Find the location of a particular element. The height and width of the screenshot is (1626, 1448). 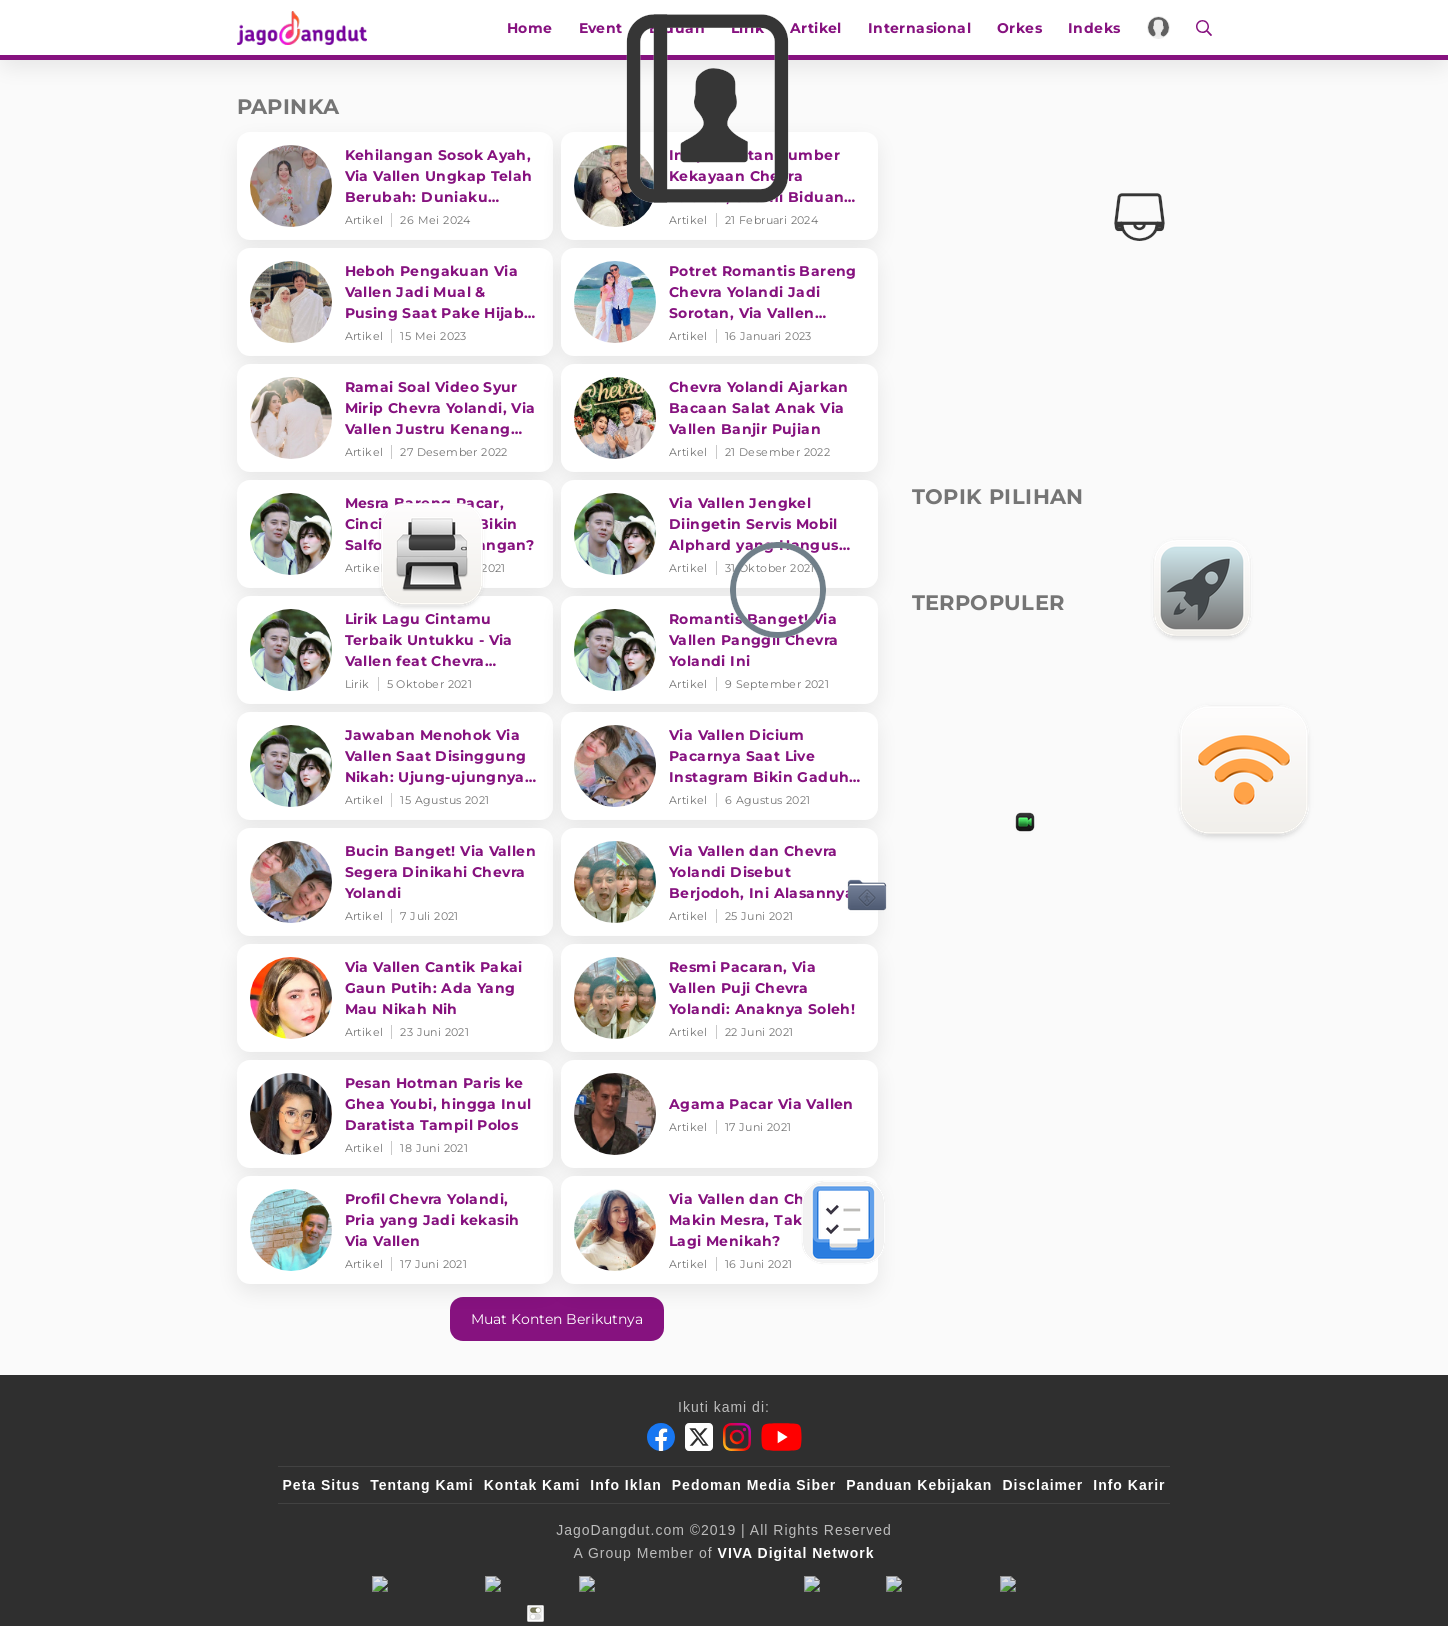

access optical disc drive is located at coordinates (1139, 215).